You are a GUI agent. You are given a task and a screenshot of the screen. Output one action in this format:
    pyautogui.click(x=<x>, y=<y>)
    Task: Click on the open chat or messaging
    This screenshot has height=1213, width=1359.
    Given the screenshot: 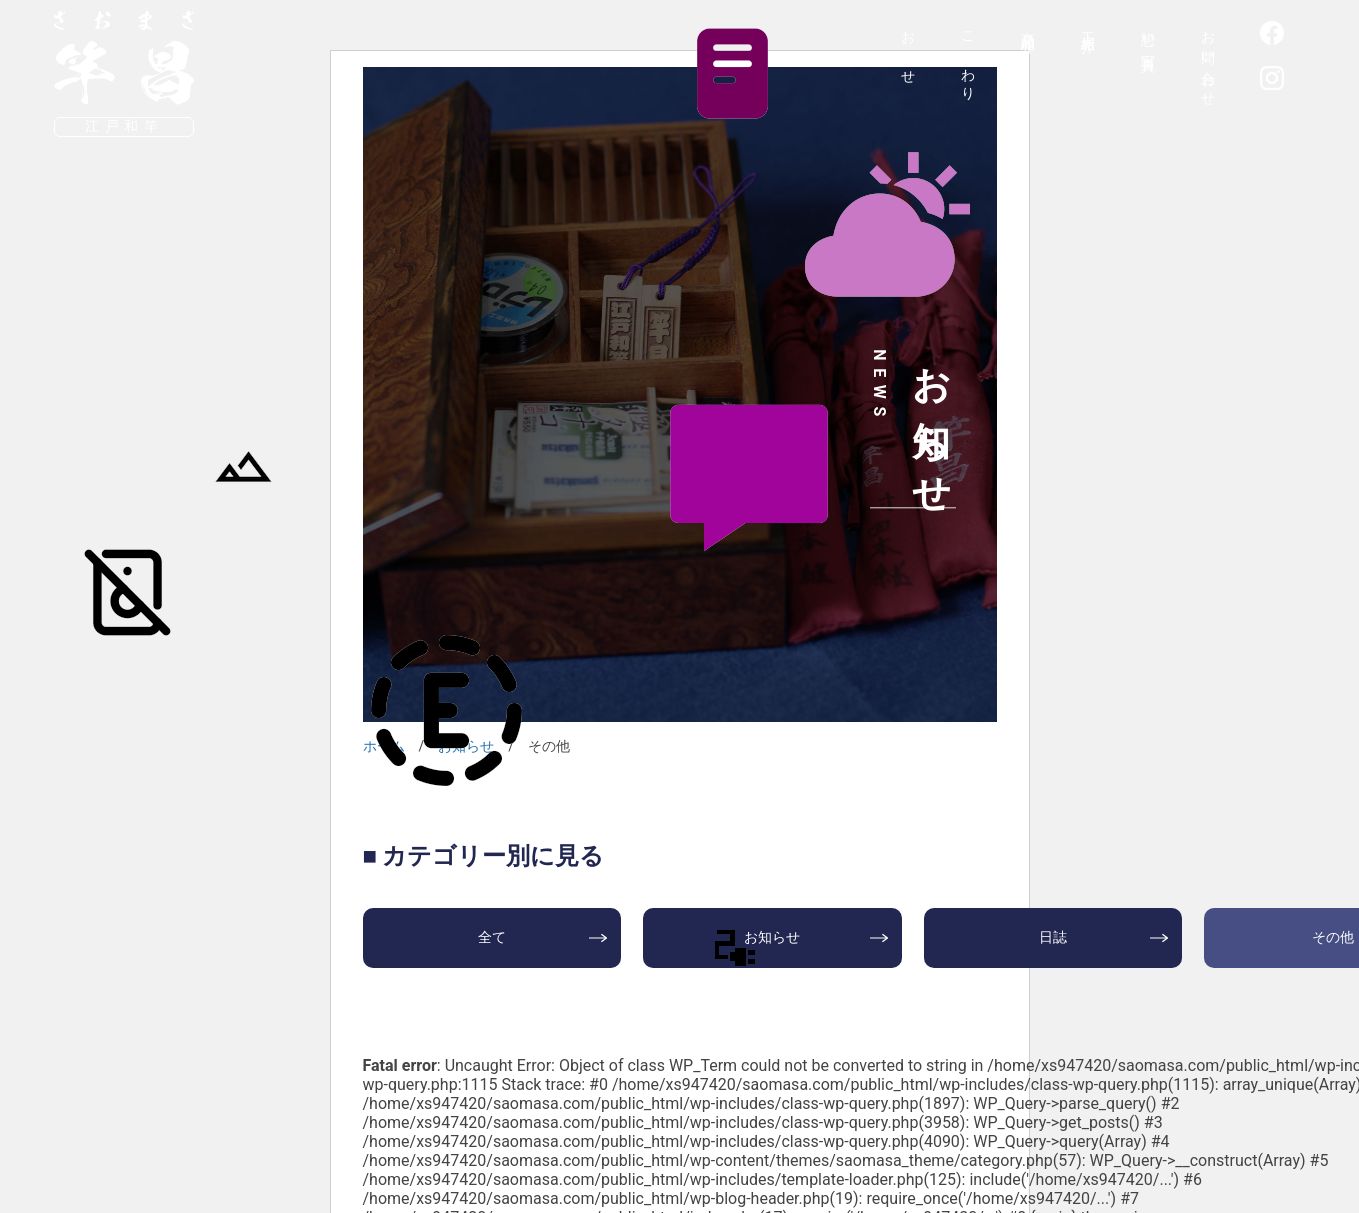 What is the action you would take?
    pyautogui.click(x=749, y=478)
    